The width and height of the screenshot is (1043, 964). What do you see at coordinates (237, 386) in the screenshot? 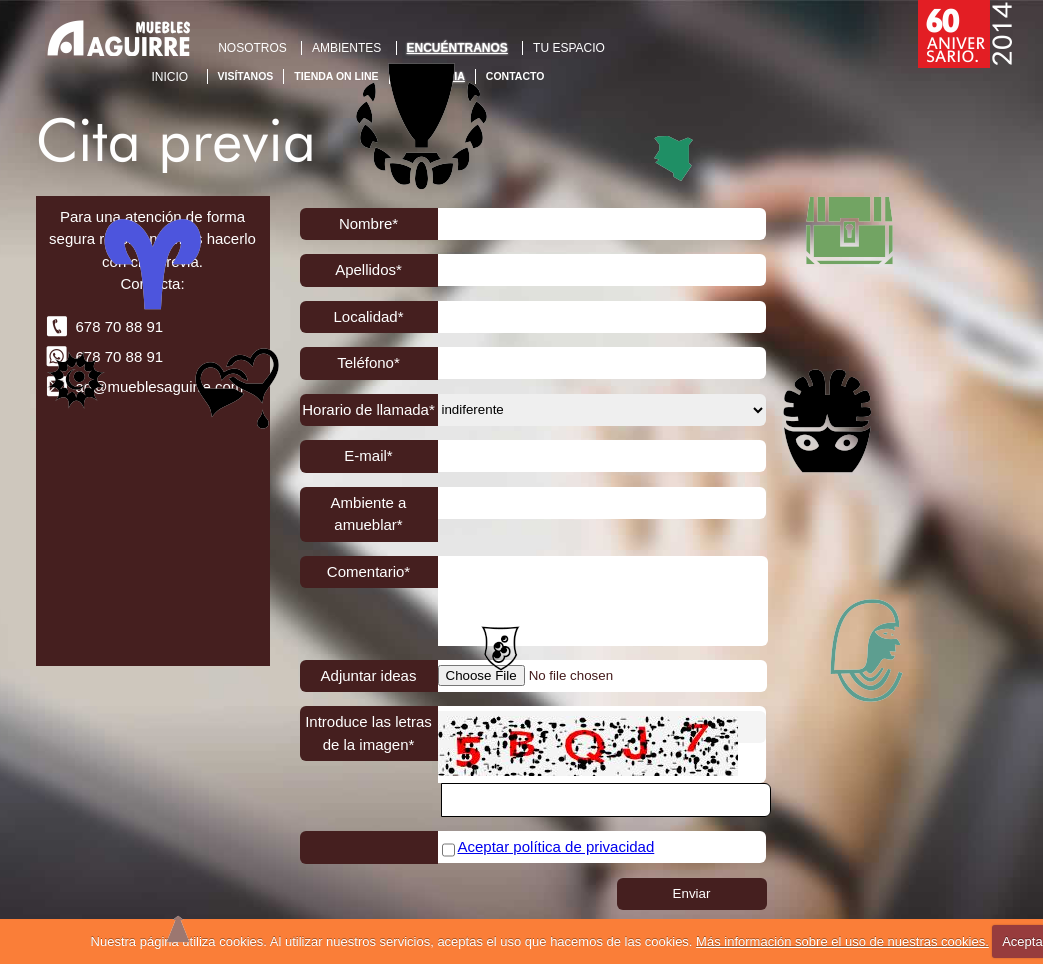
I see `transfer health or life points between characters` at bounding box center [237, 386].